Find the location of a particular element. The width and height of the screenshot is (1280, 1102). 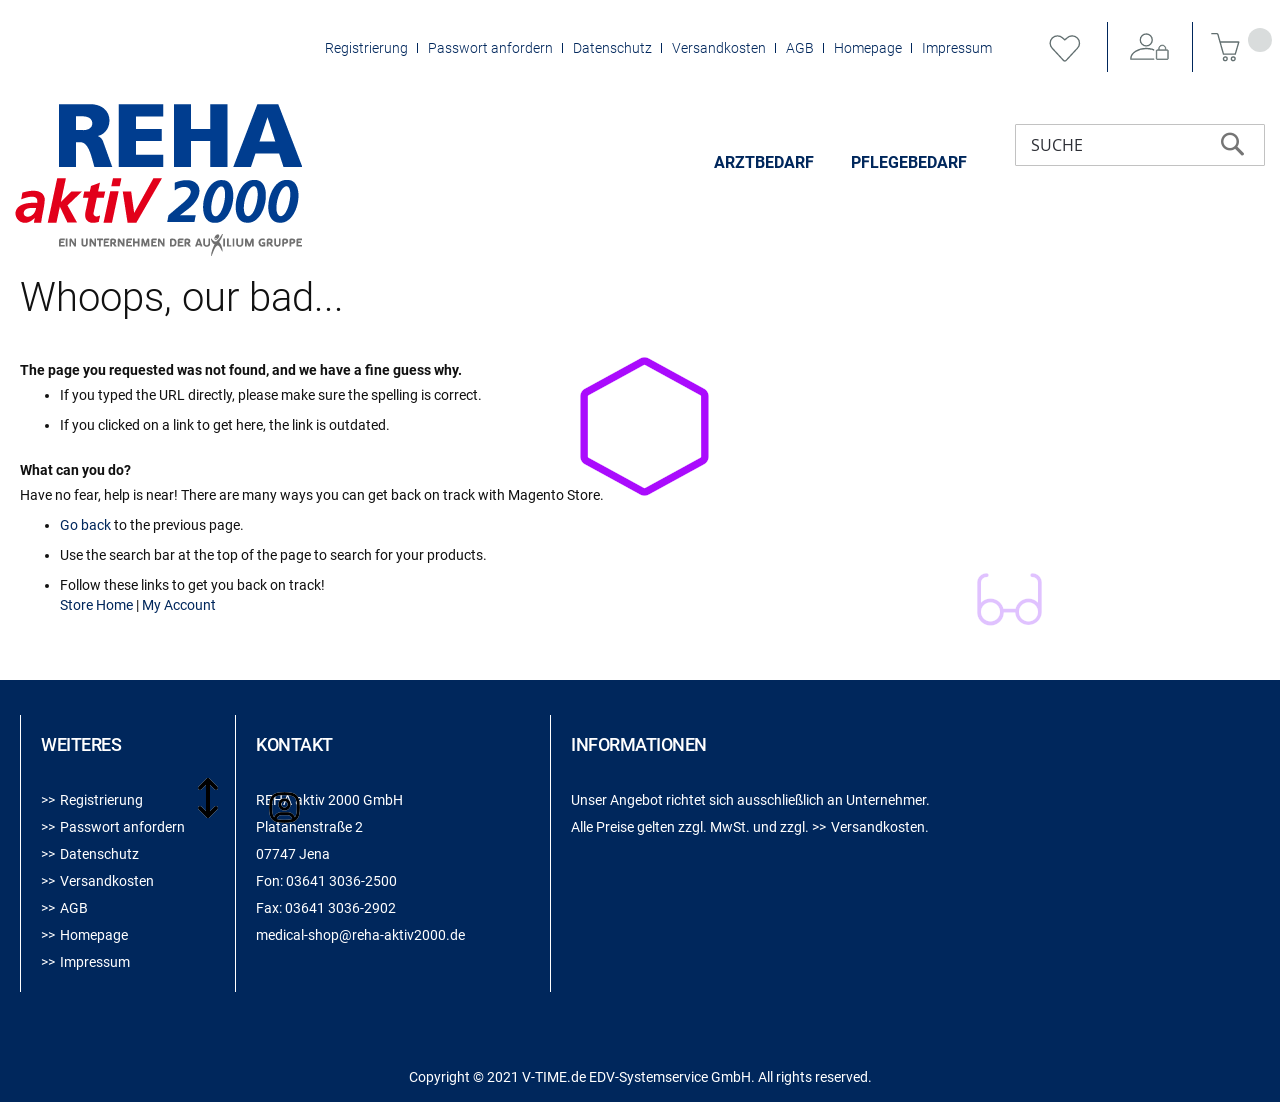

resize element vertically is located at coordinates (208, 798).